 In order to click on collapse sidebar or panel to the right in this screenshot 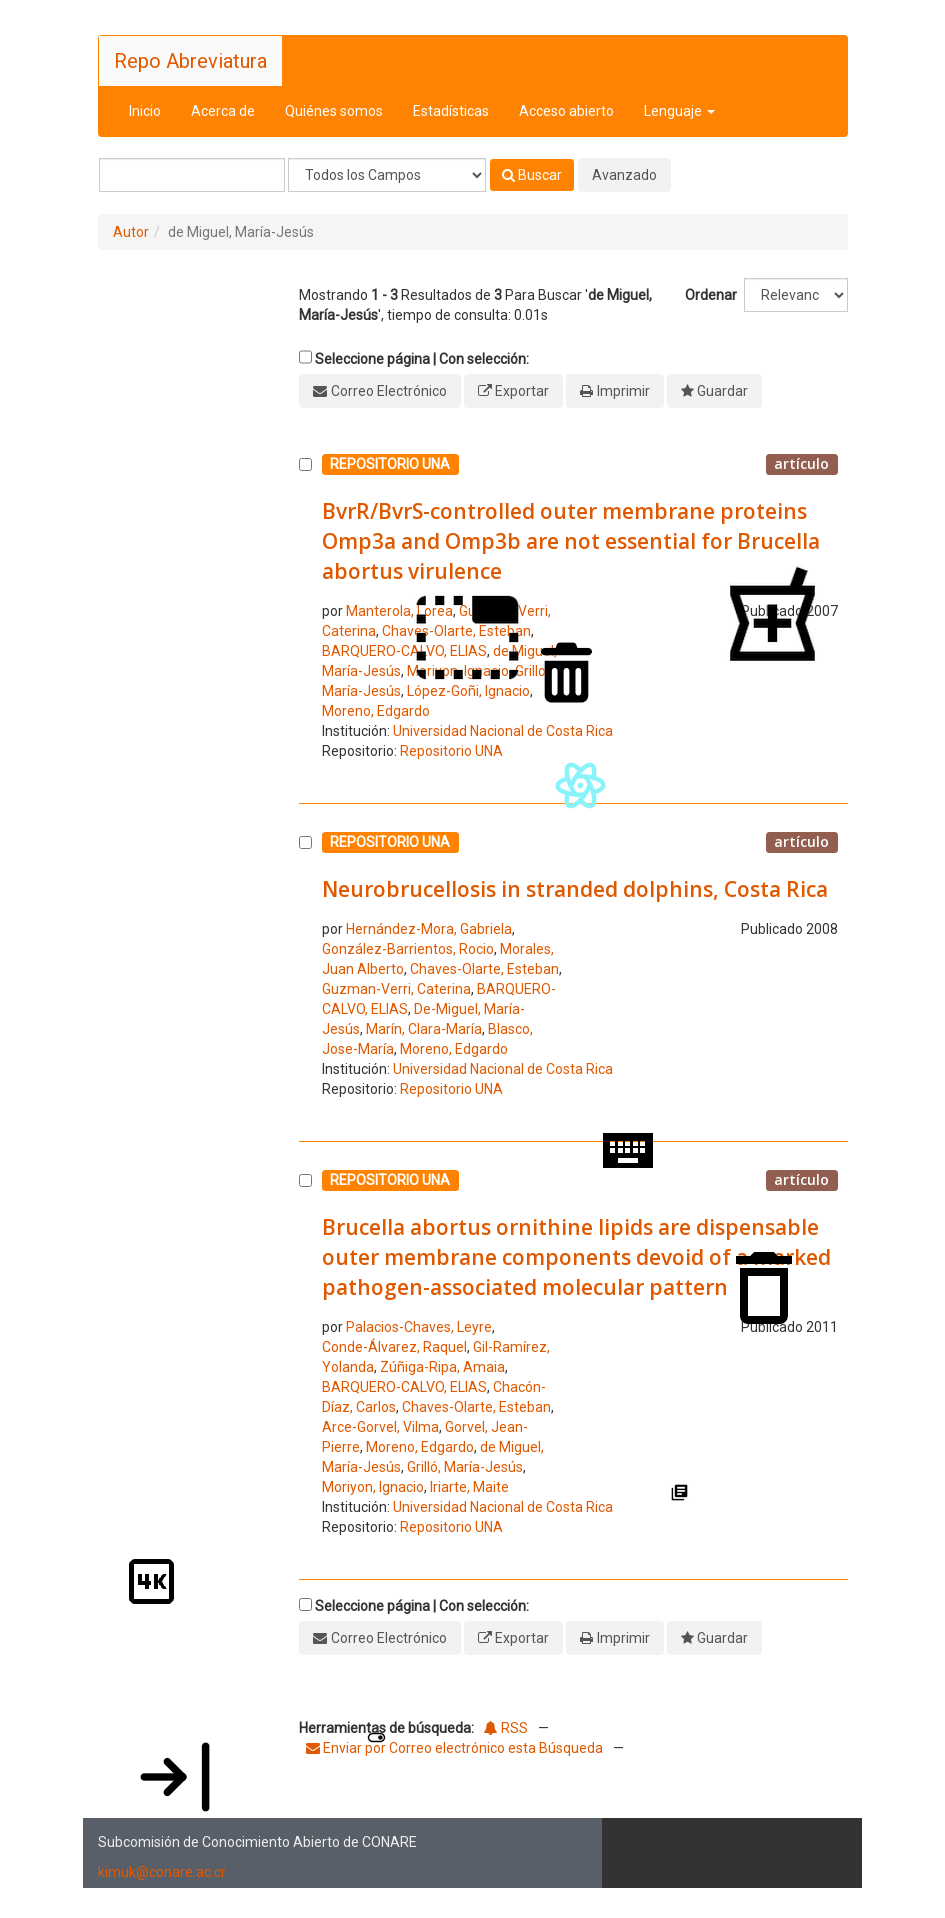, I will do `click(175, 1777)`.